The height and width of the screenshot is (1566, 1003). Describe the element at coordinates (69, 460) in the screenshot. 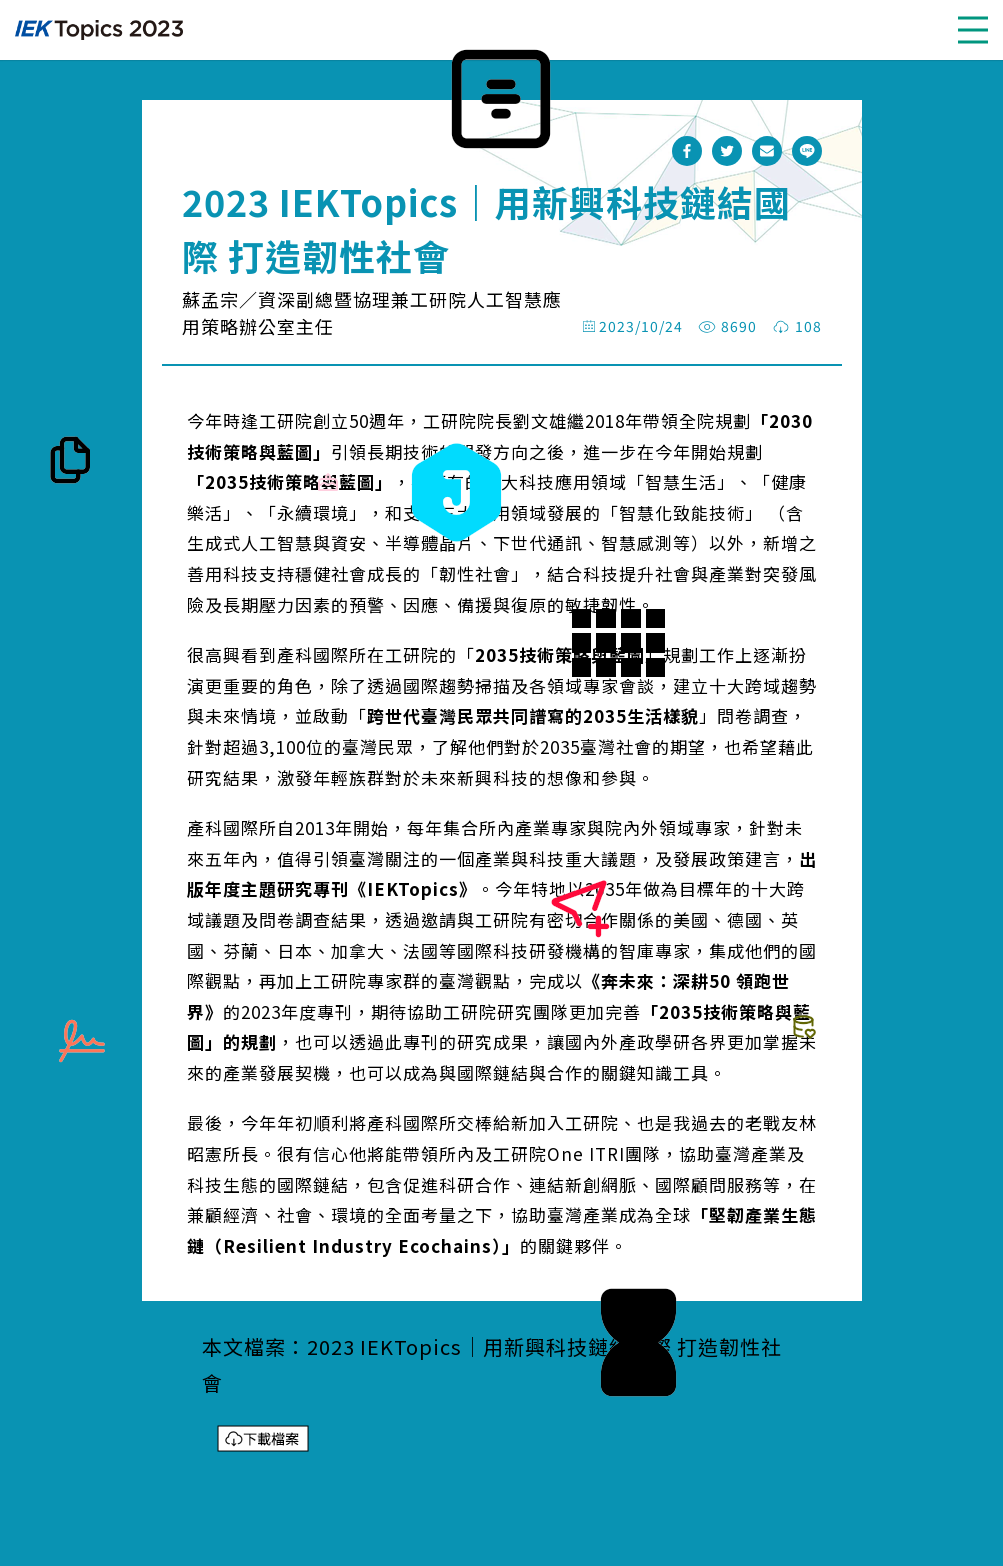

I see `view multiple files or documents` at that location.